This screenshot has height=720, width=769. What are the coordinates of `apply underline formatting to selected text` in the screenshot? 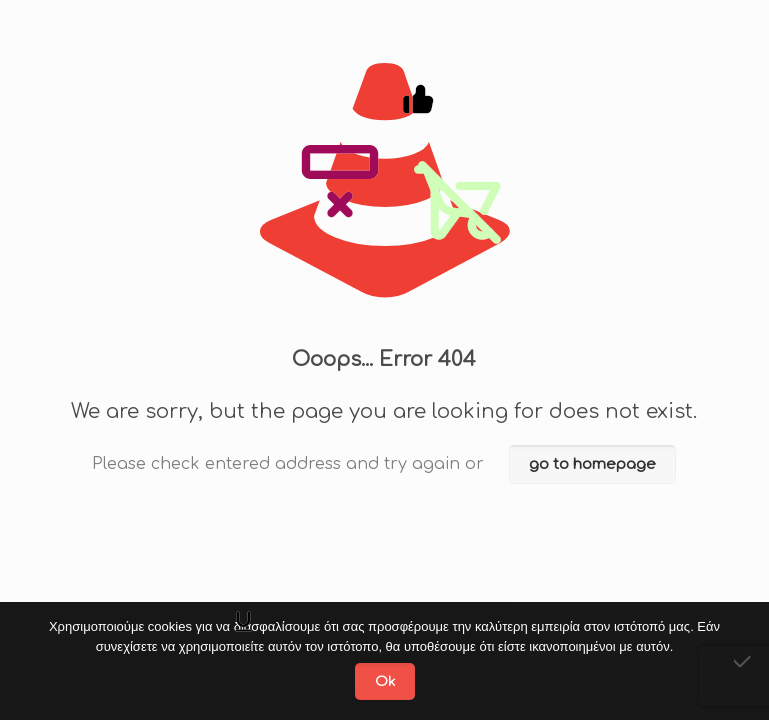 It's located at (243, 621).